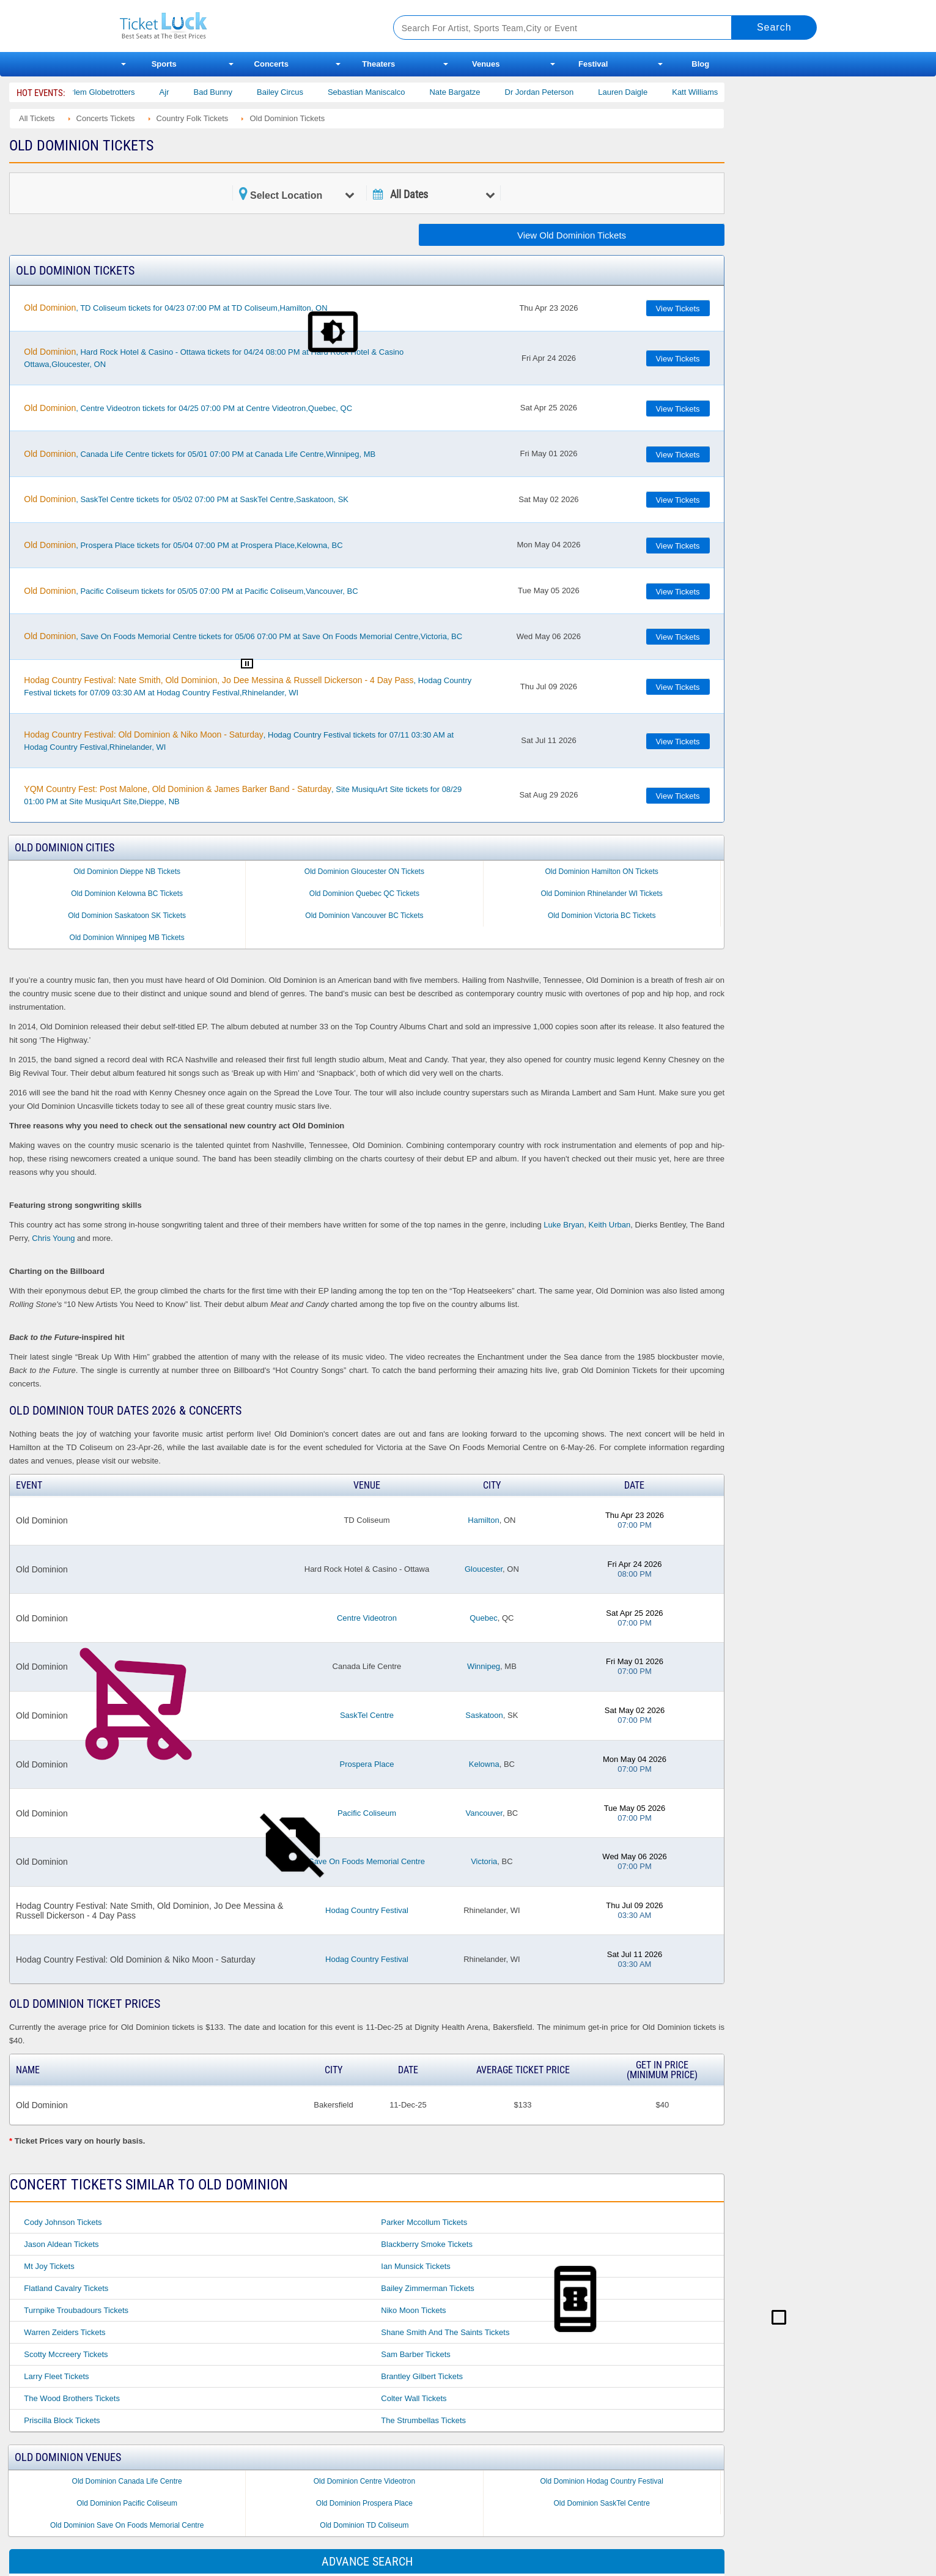 This screenshot has height=2576, width=936. Describe the element at coordinates (333, 331) in the screenshot. I see `adjust display brightness settings` at that location.